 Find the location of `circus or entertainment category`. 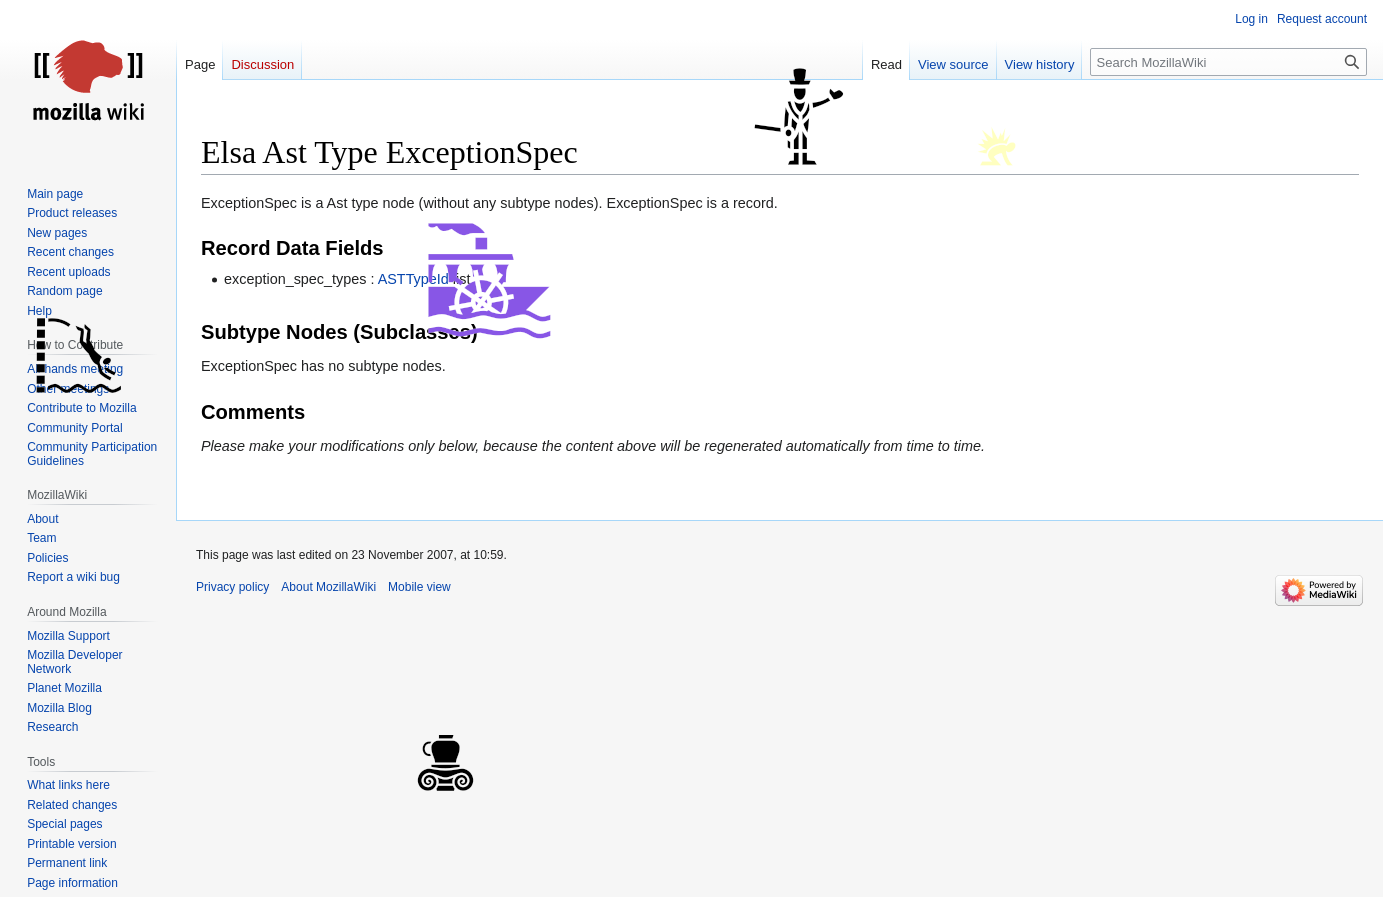

circus or entertainment category is located at coordinates (800, 116).